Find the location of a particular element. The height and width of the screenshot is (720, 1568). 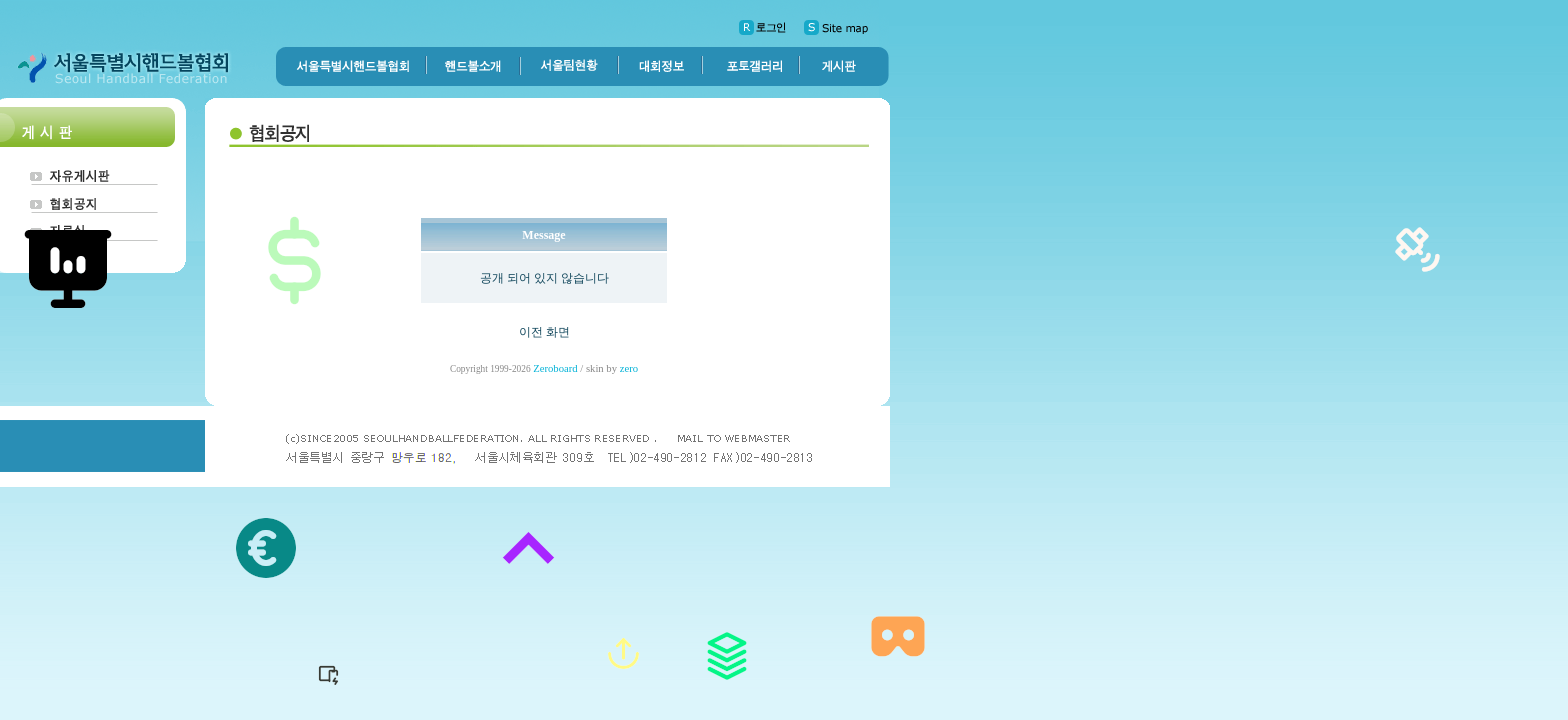

device charging or power status is located at coordinates (328, 674).